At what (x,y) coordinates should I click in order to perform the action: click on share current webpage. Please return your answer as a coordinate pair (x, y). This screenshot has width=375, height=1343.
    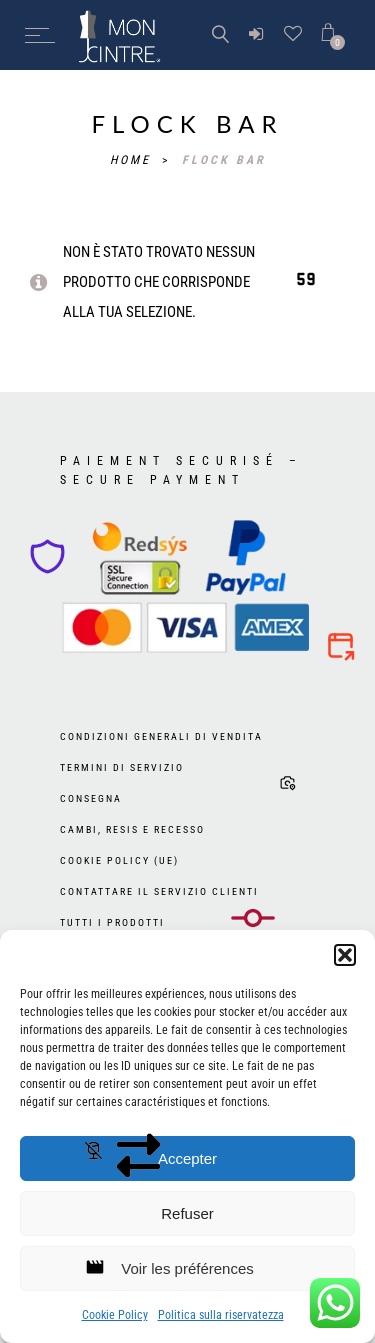
    Looking at the image, I should click on (340, 645).